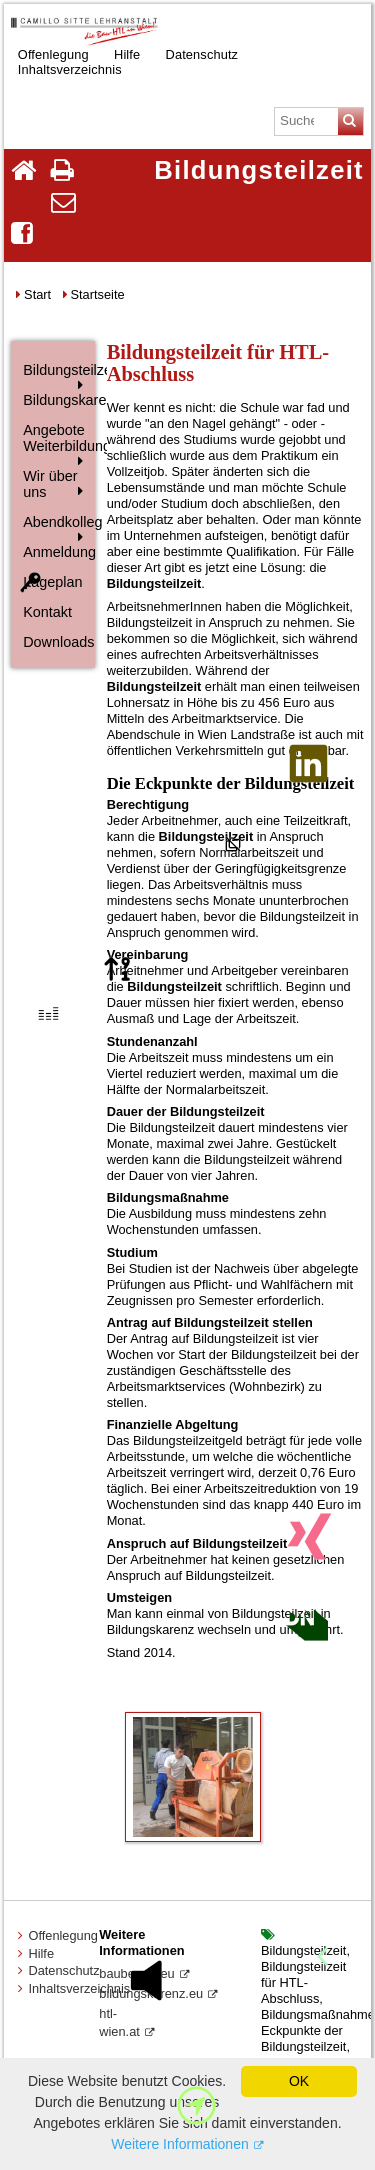 This screenshot has height=2170, width=375. Describe the element at coordinates (118, 969) in the screenshot. I see `sort numbers in descending order (9 to 1)` at that location.